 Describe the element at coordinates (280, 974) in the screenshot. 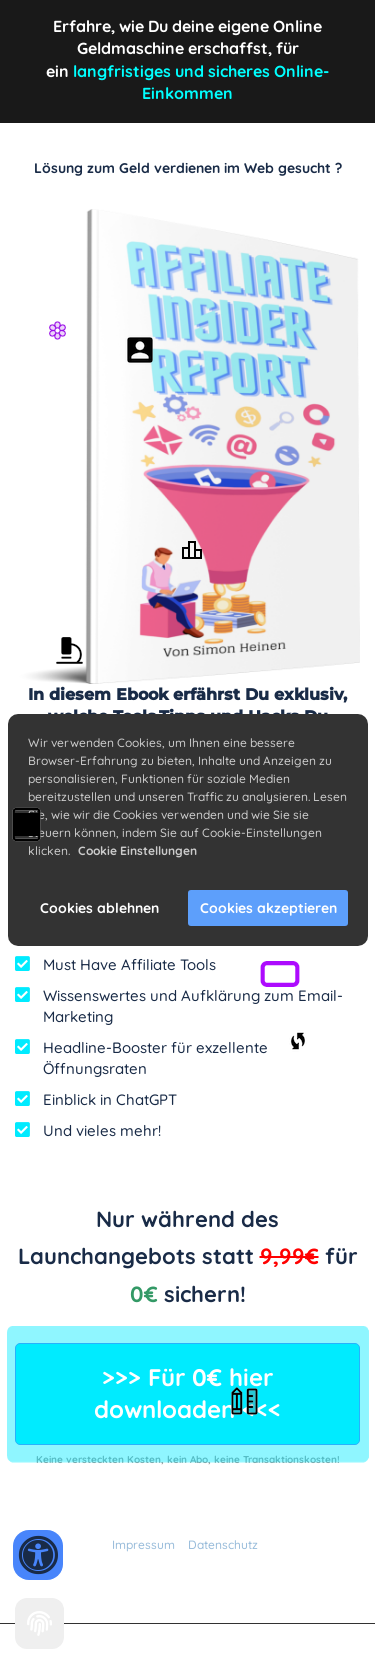

I see `crop image to 3:2 aspect ratio` at that location.